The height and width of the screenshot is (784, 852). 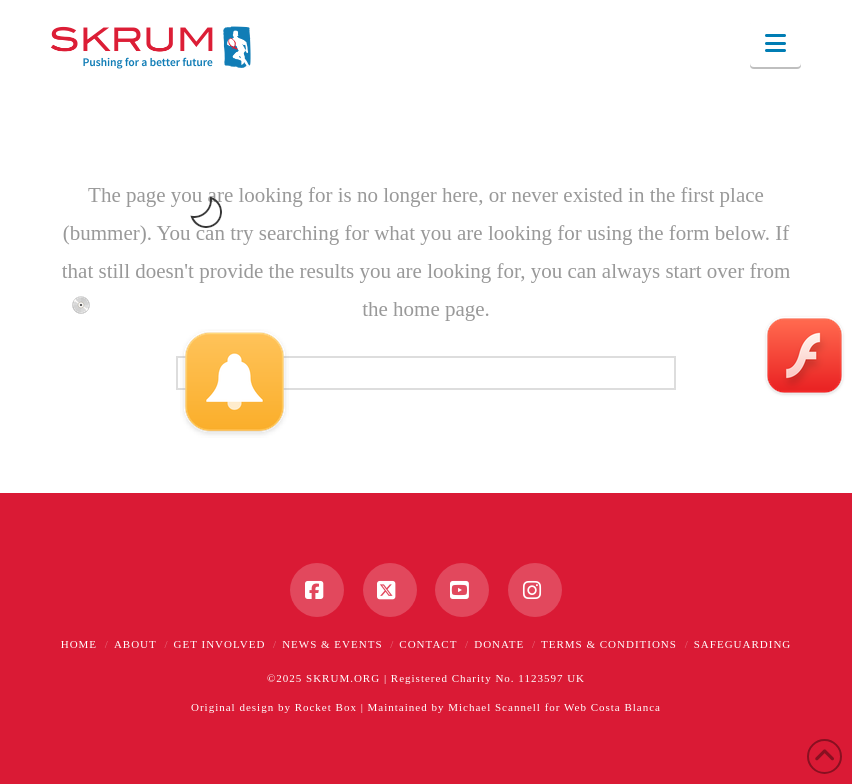 I want to click on open notification preferences, so click(x=234, y=383).